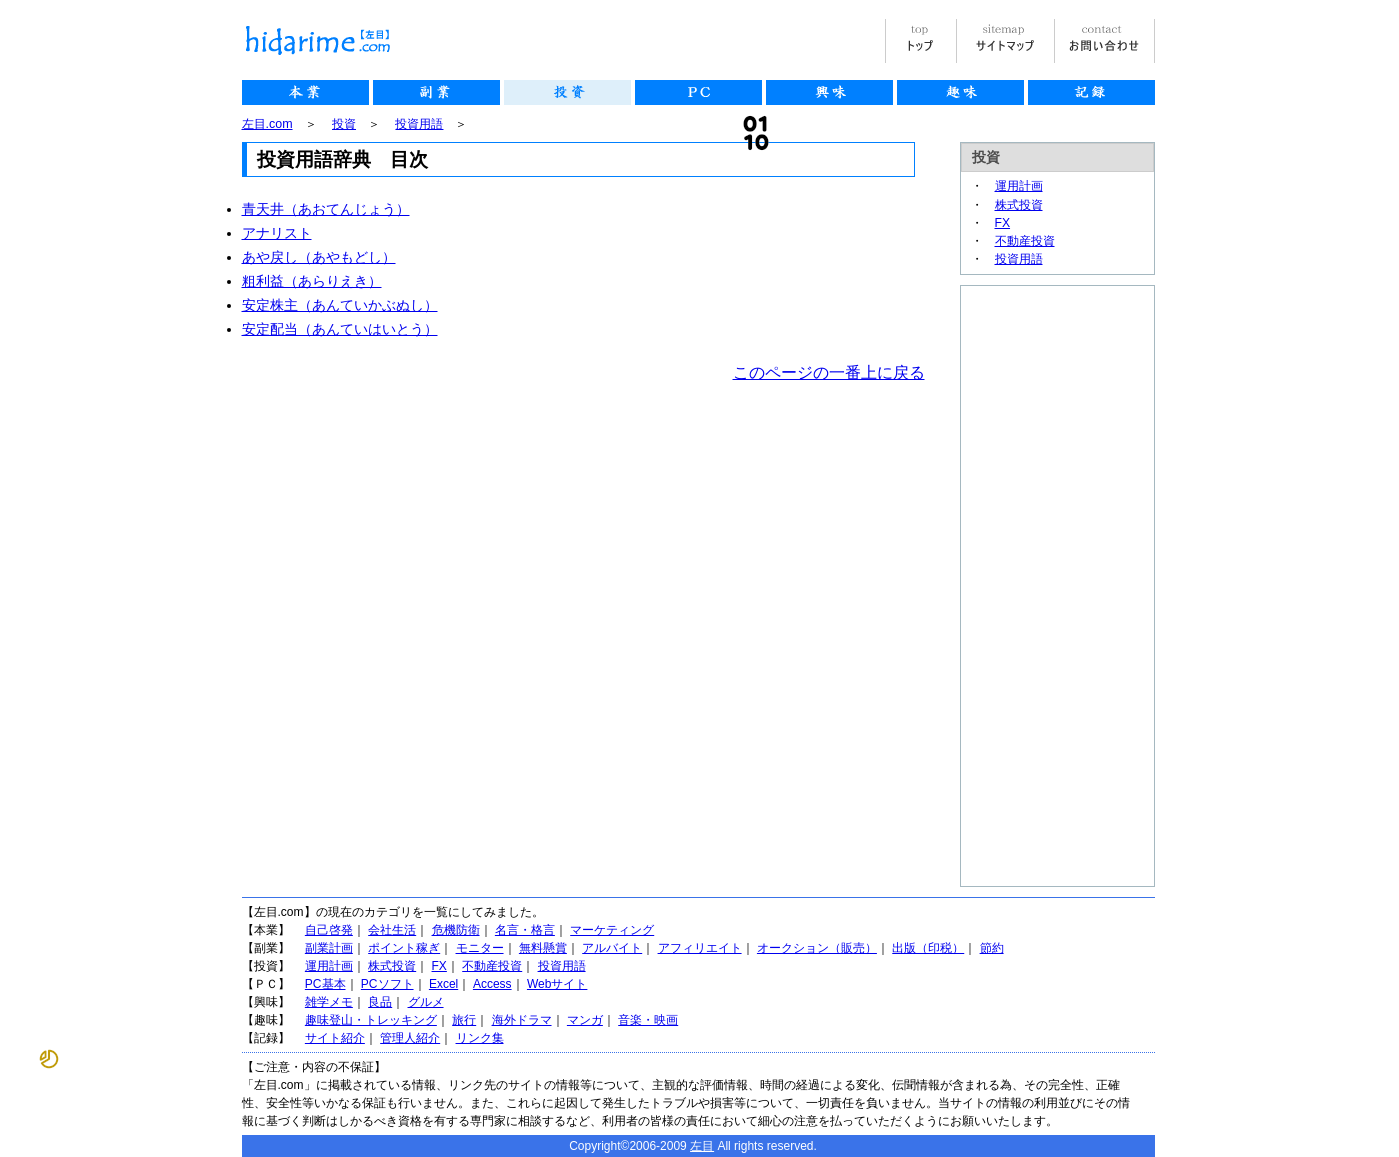 Image resolution: width=1399 pixels, height=1157 pixels. What do you see at coordinates (756, 133) in the screenshot?
I see `view or edit binary data` at bounding box center [756, 133].